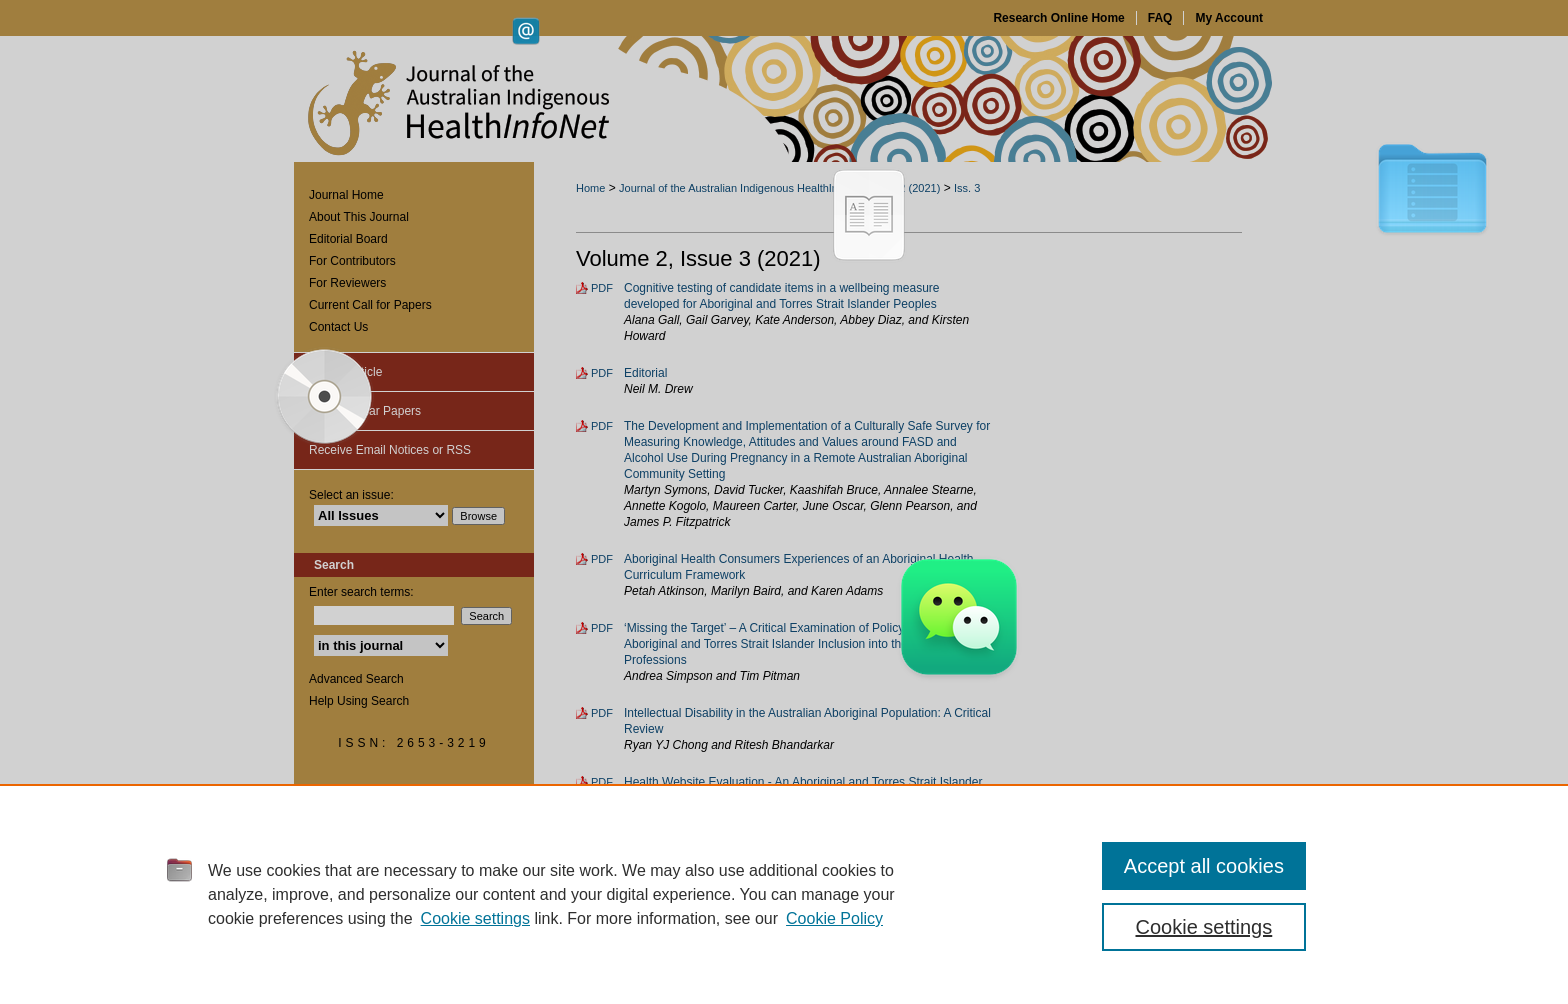 The image size is (1568, 1004). Describe the element at coordinates (959, 617) in the screenshot. I see `open WeChat messaging app` at that location.